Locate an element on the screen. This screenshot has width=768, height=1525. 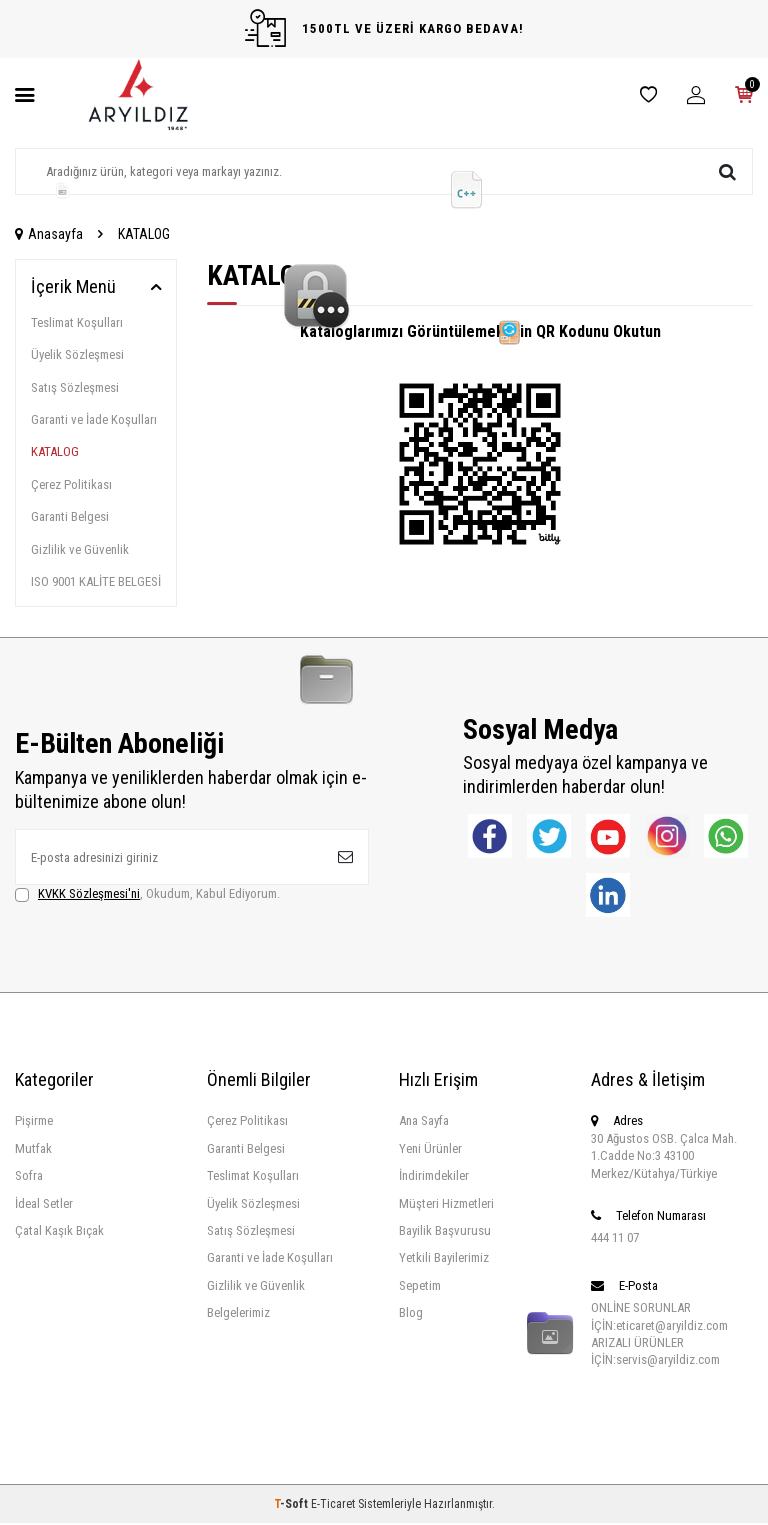
a markdown text file is located at coordinates (62, 190).